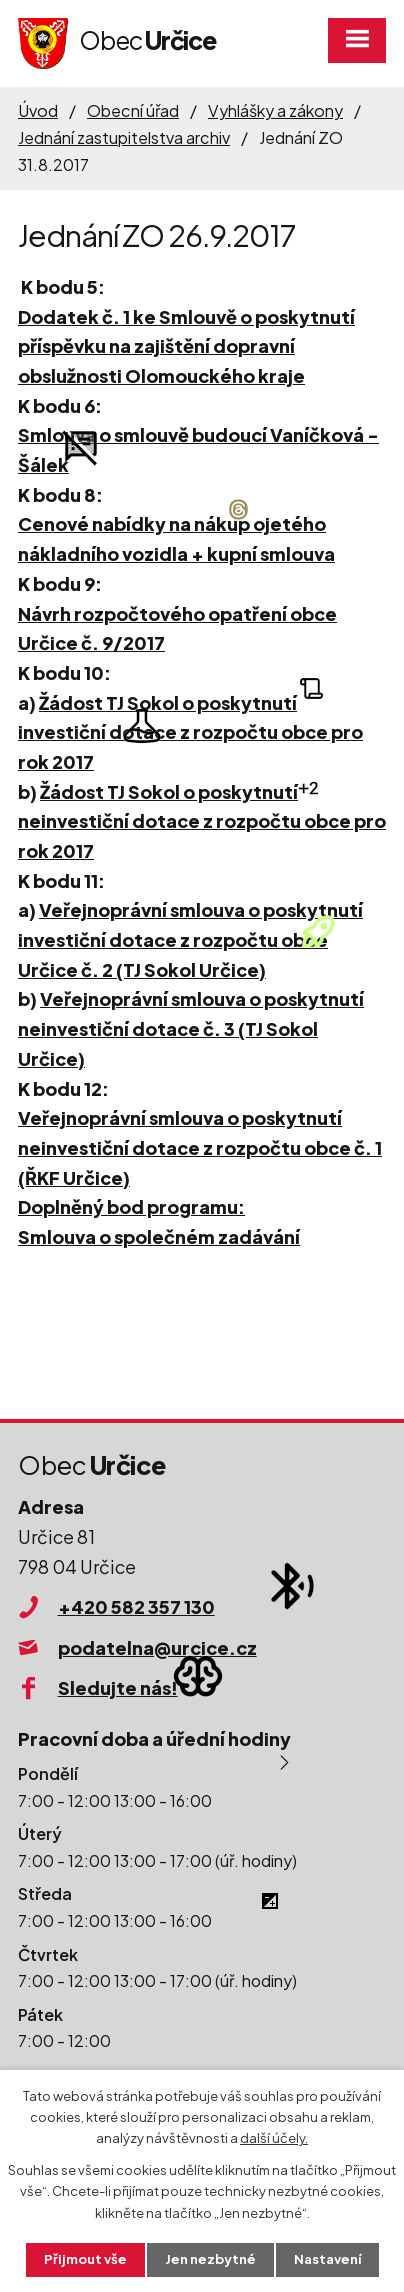 The width and height of the screenshot is (404, 2292). Describe the element at coordinates (284, 1762) in the screenshot. I see `navigate to the next item or page` at that location.